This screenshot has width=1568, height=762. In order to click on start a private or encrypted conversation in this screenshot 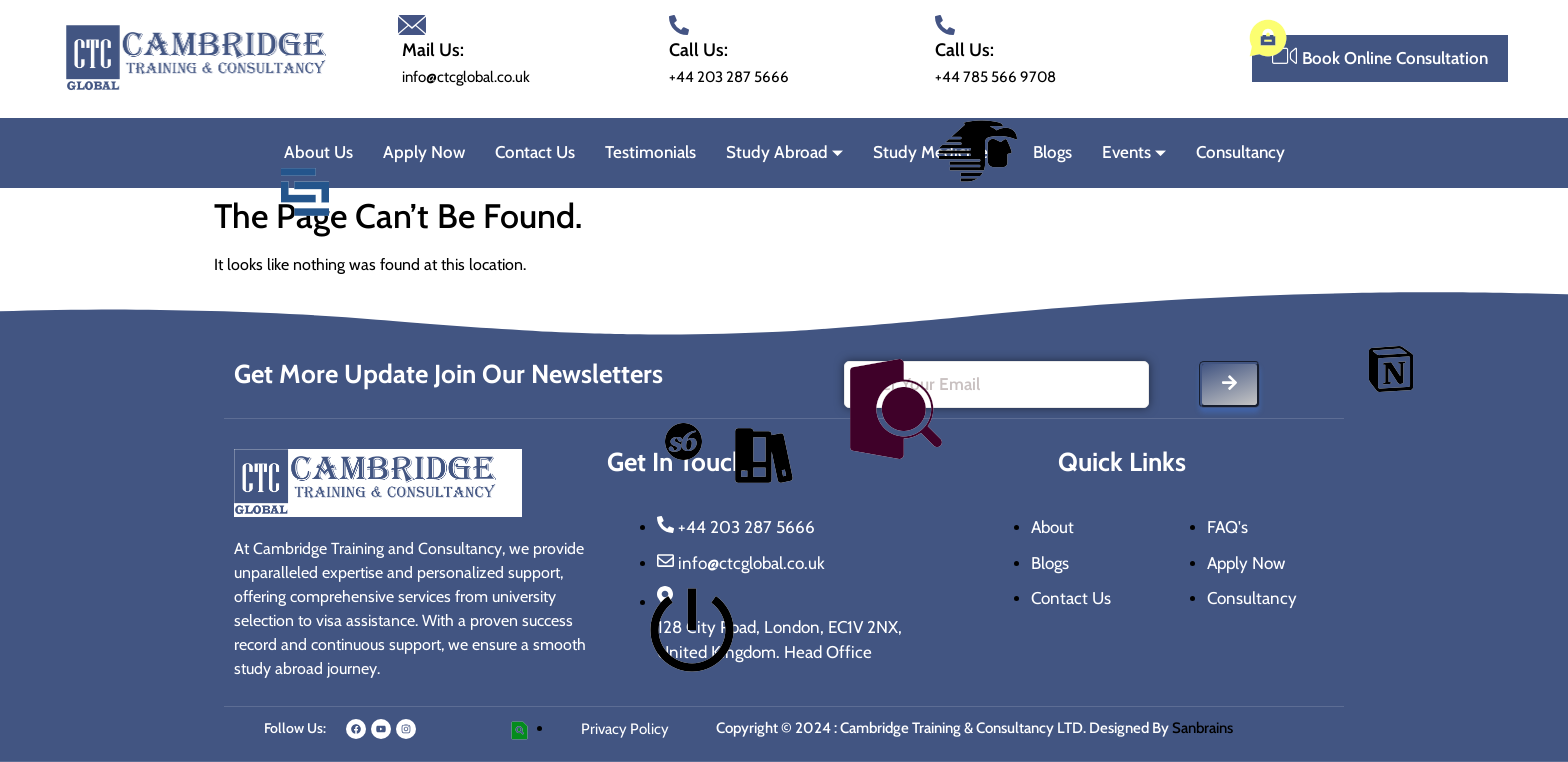, I will do `click(1268, 38)`.